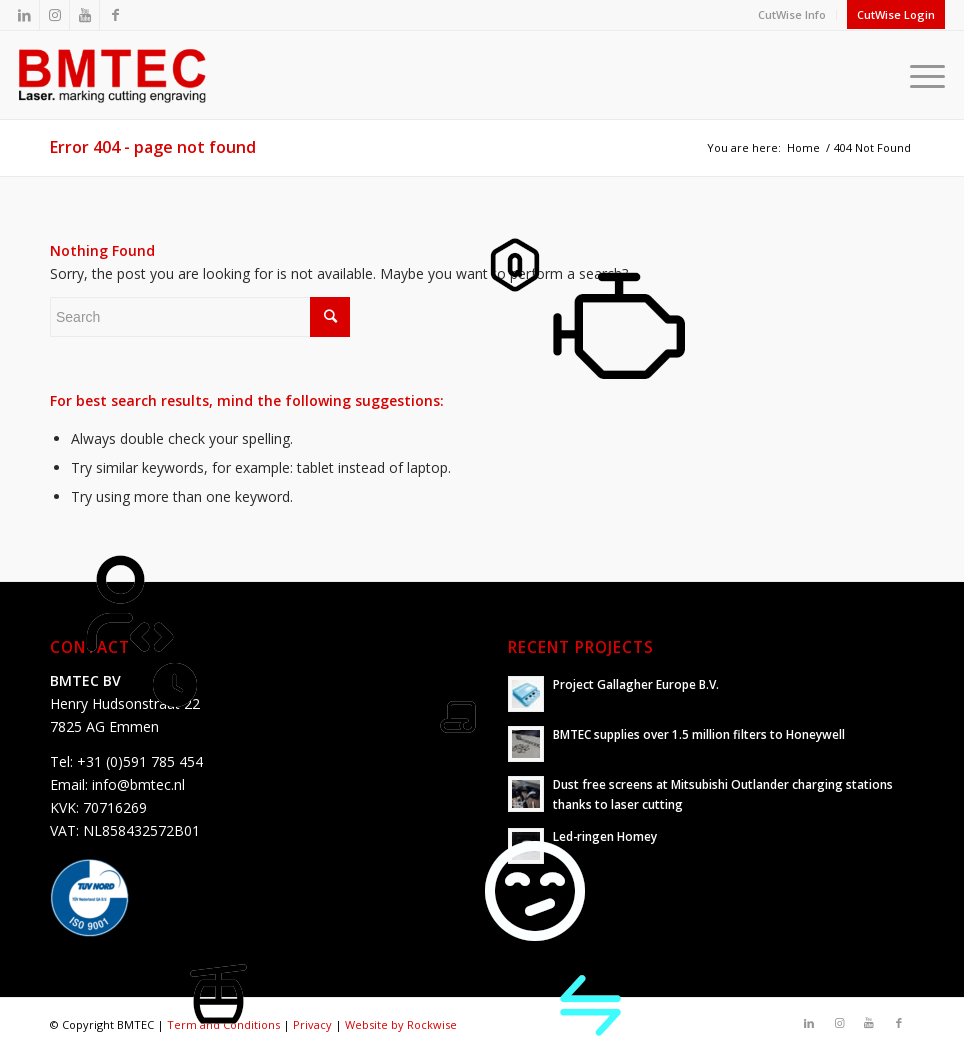 The height and width of the screenshot is (1051, 964). What do you see at coordinates (535, 891) in the screenshot?
I see `indicate dissatisfaction or negative feedback` at bounding box center [535, 891].